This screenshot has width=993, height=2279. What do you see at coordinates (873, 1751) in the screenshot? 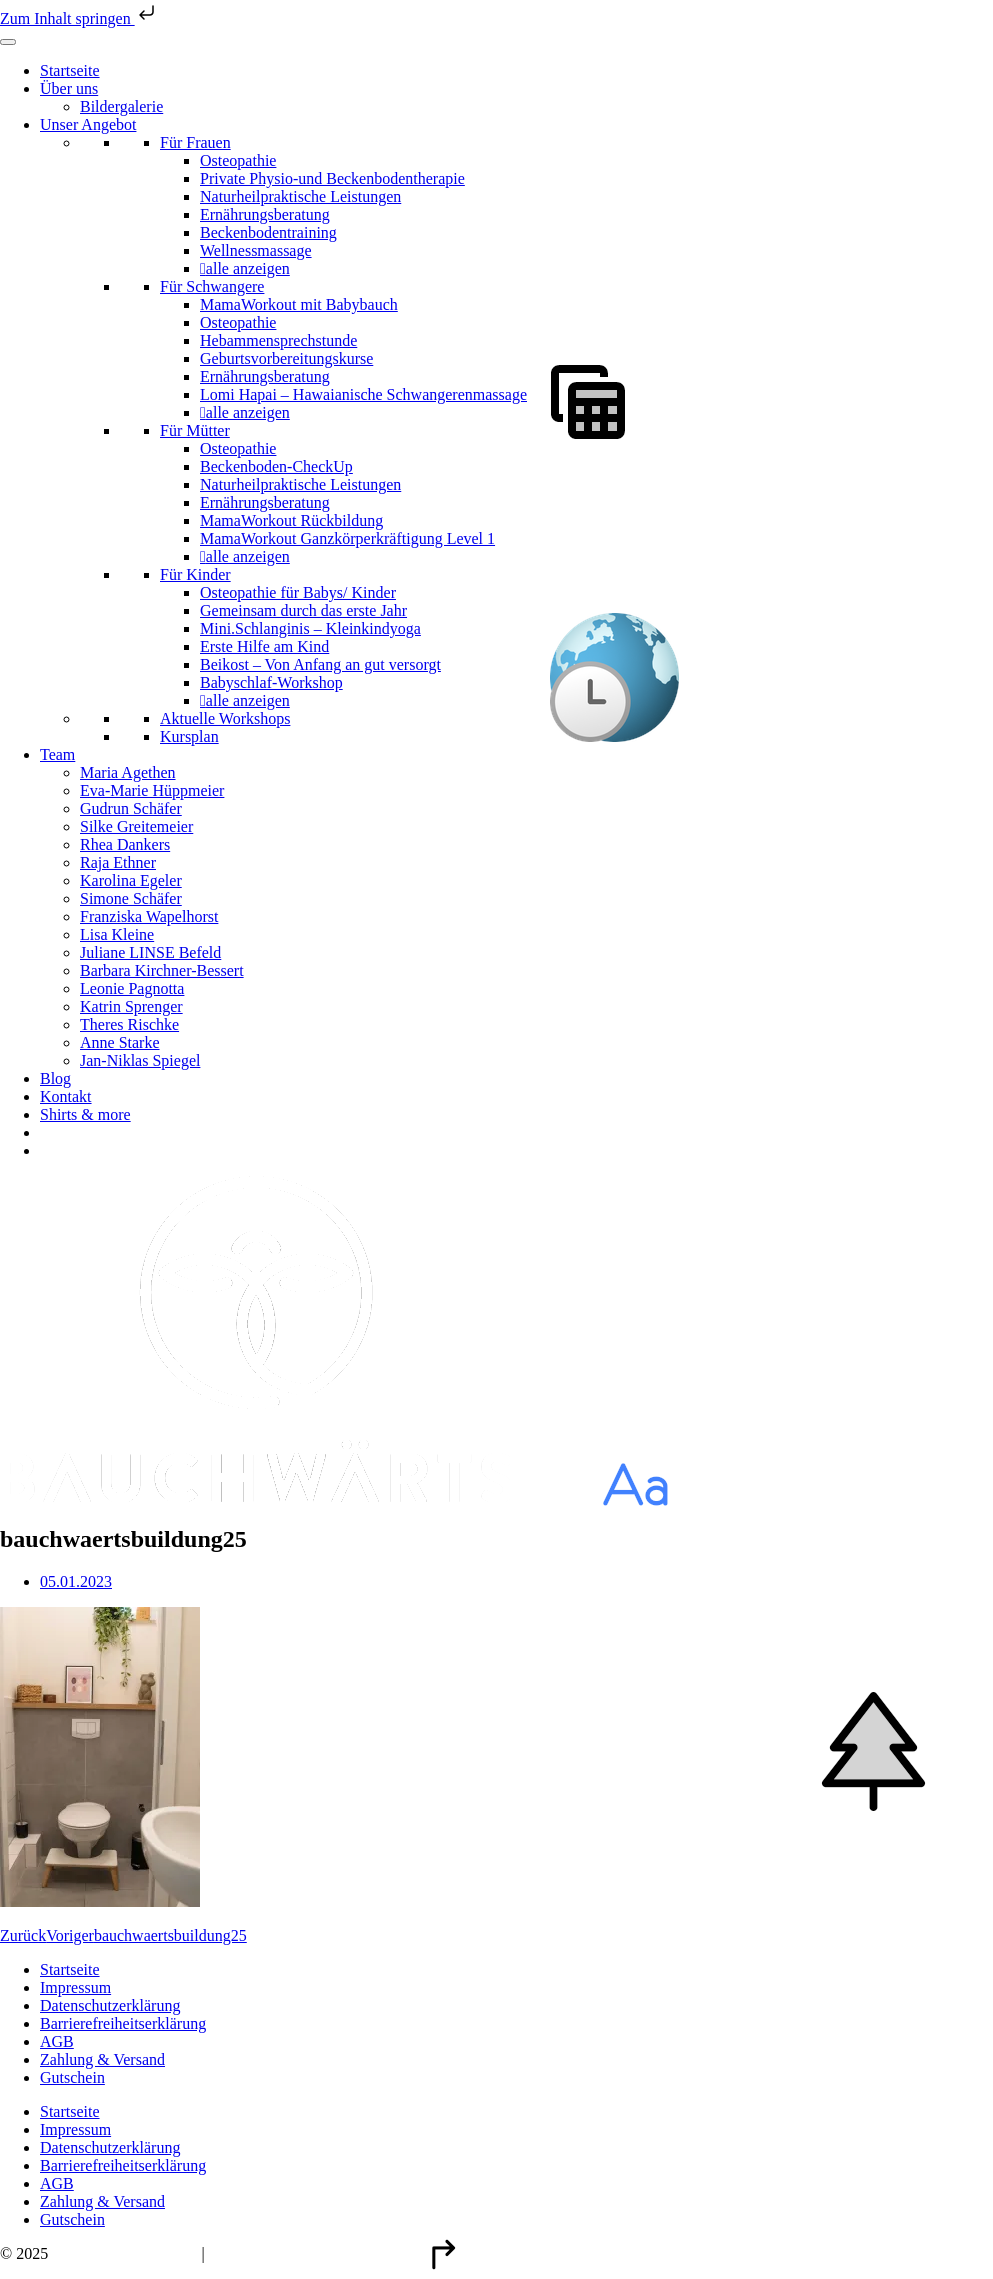
I see `represents nature or environmental features` at bounding box center [873, 1751].